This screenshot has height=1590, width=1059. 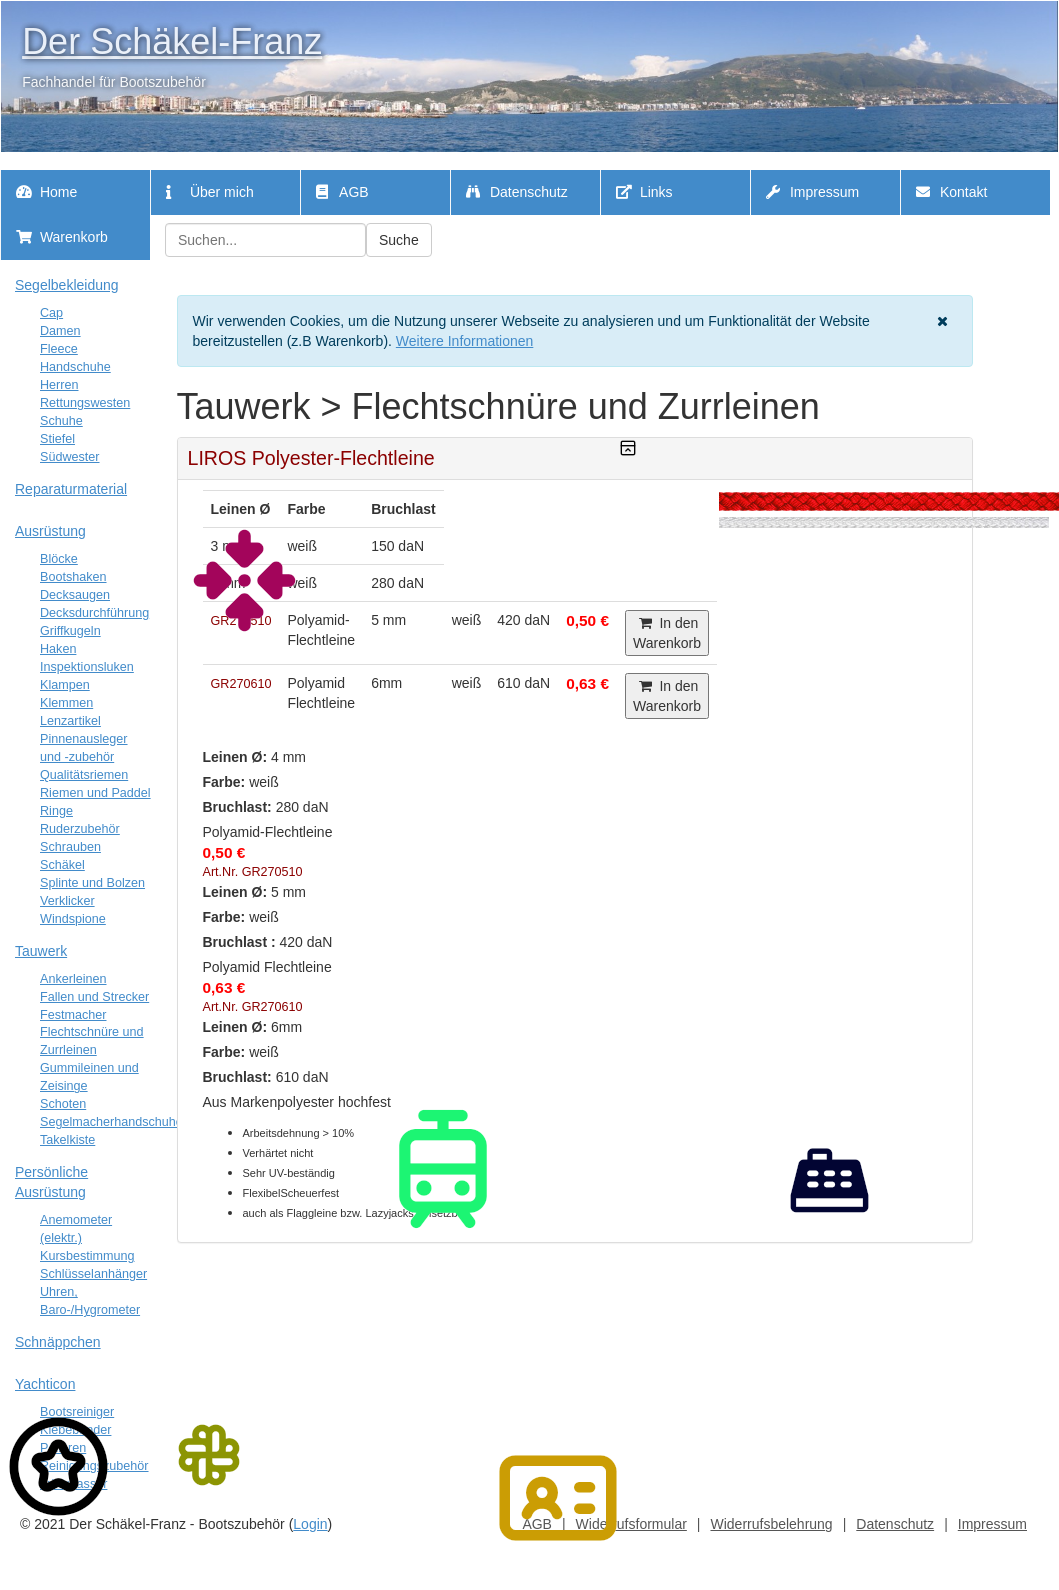 What do you see at coordinates (443, 1169) in the screenshot?
I see `view tram or light rail transit options` at bounding box center [443, 1169].